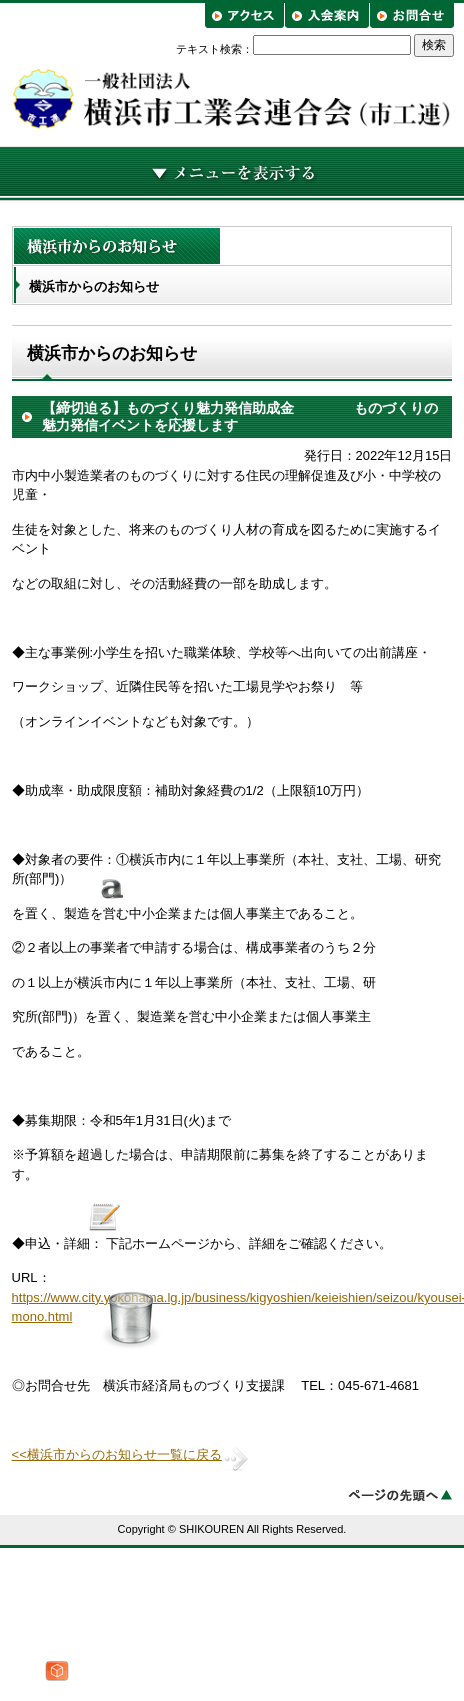 The image size is (464, 1701). I want to click on apply bold formatting to selected text, so click(112, 889).